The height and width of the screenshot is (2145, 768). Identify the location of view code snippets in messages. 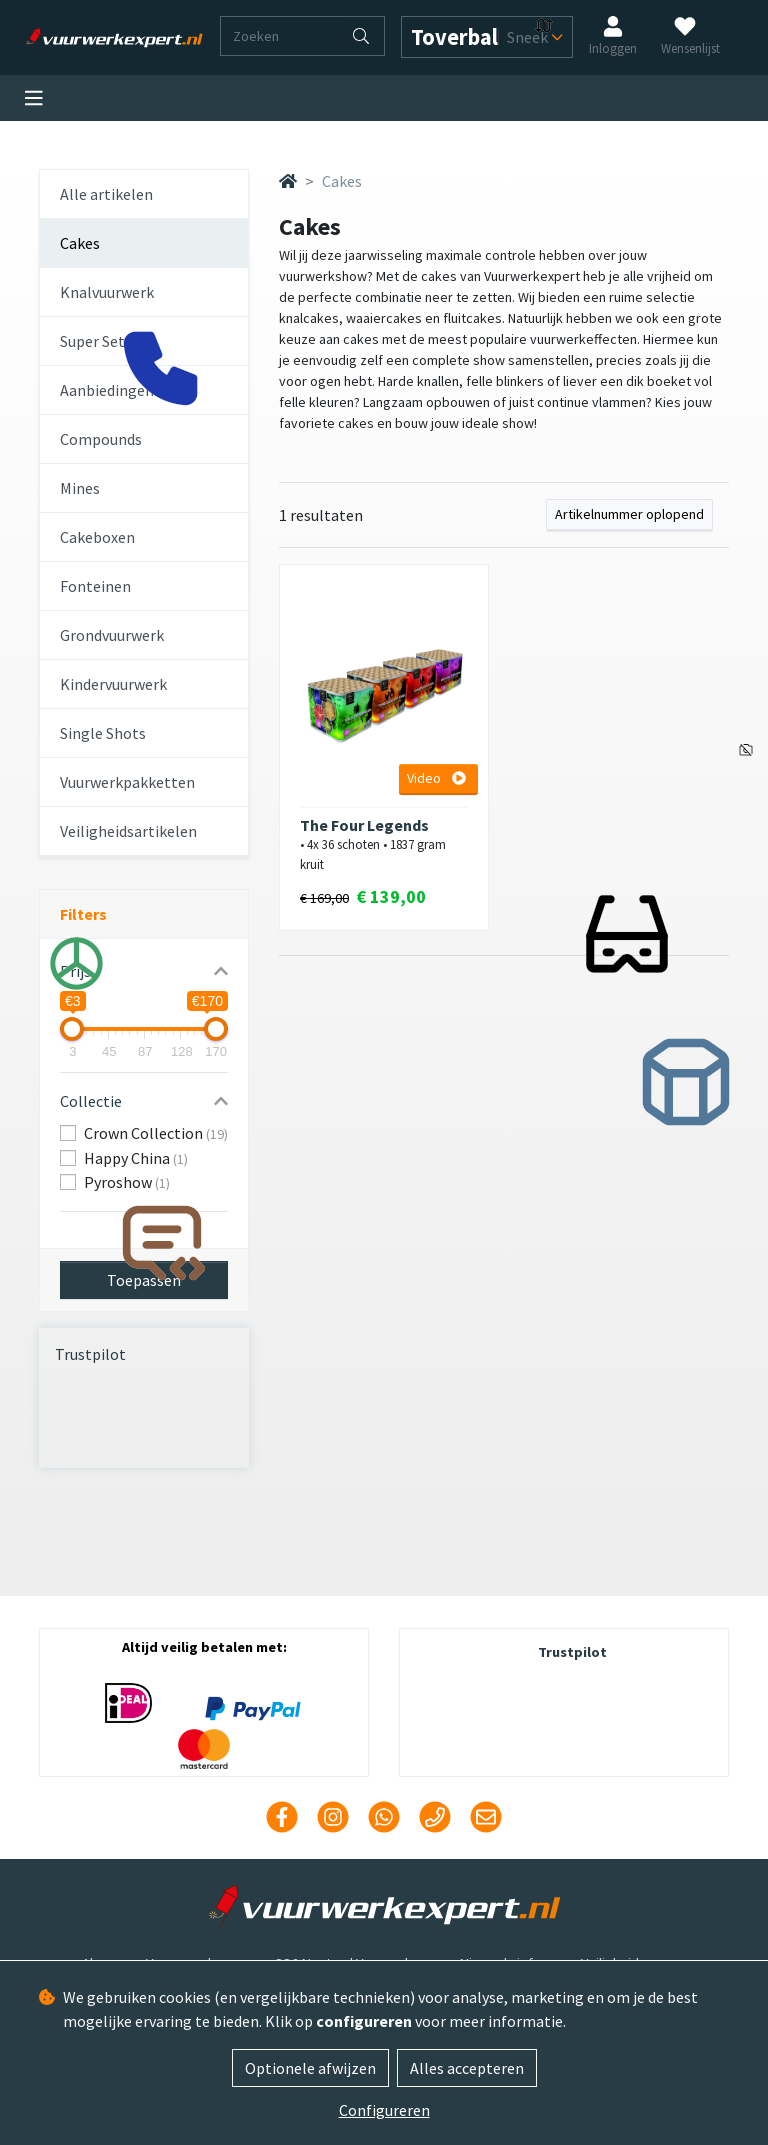
(162, 1241).